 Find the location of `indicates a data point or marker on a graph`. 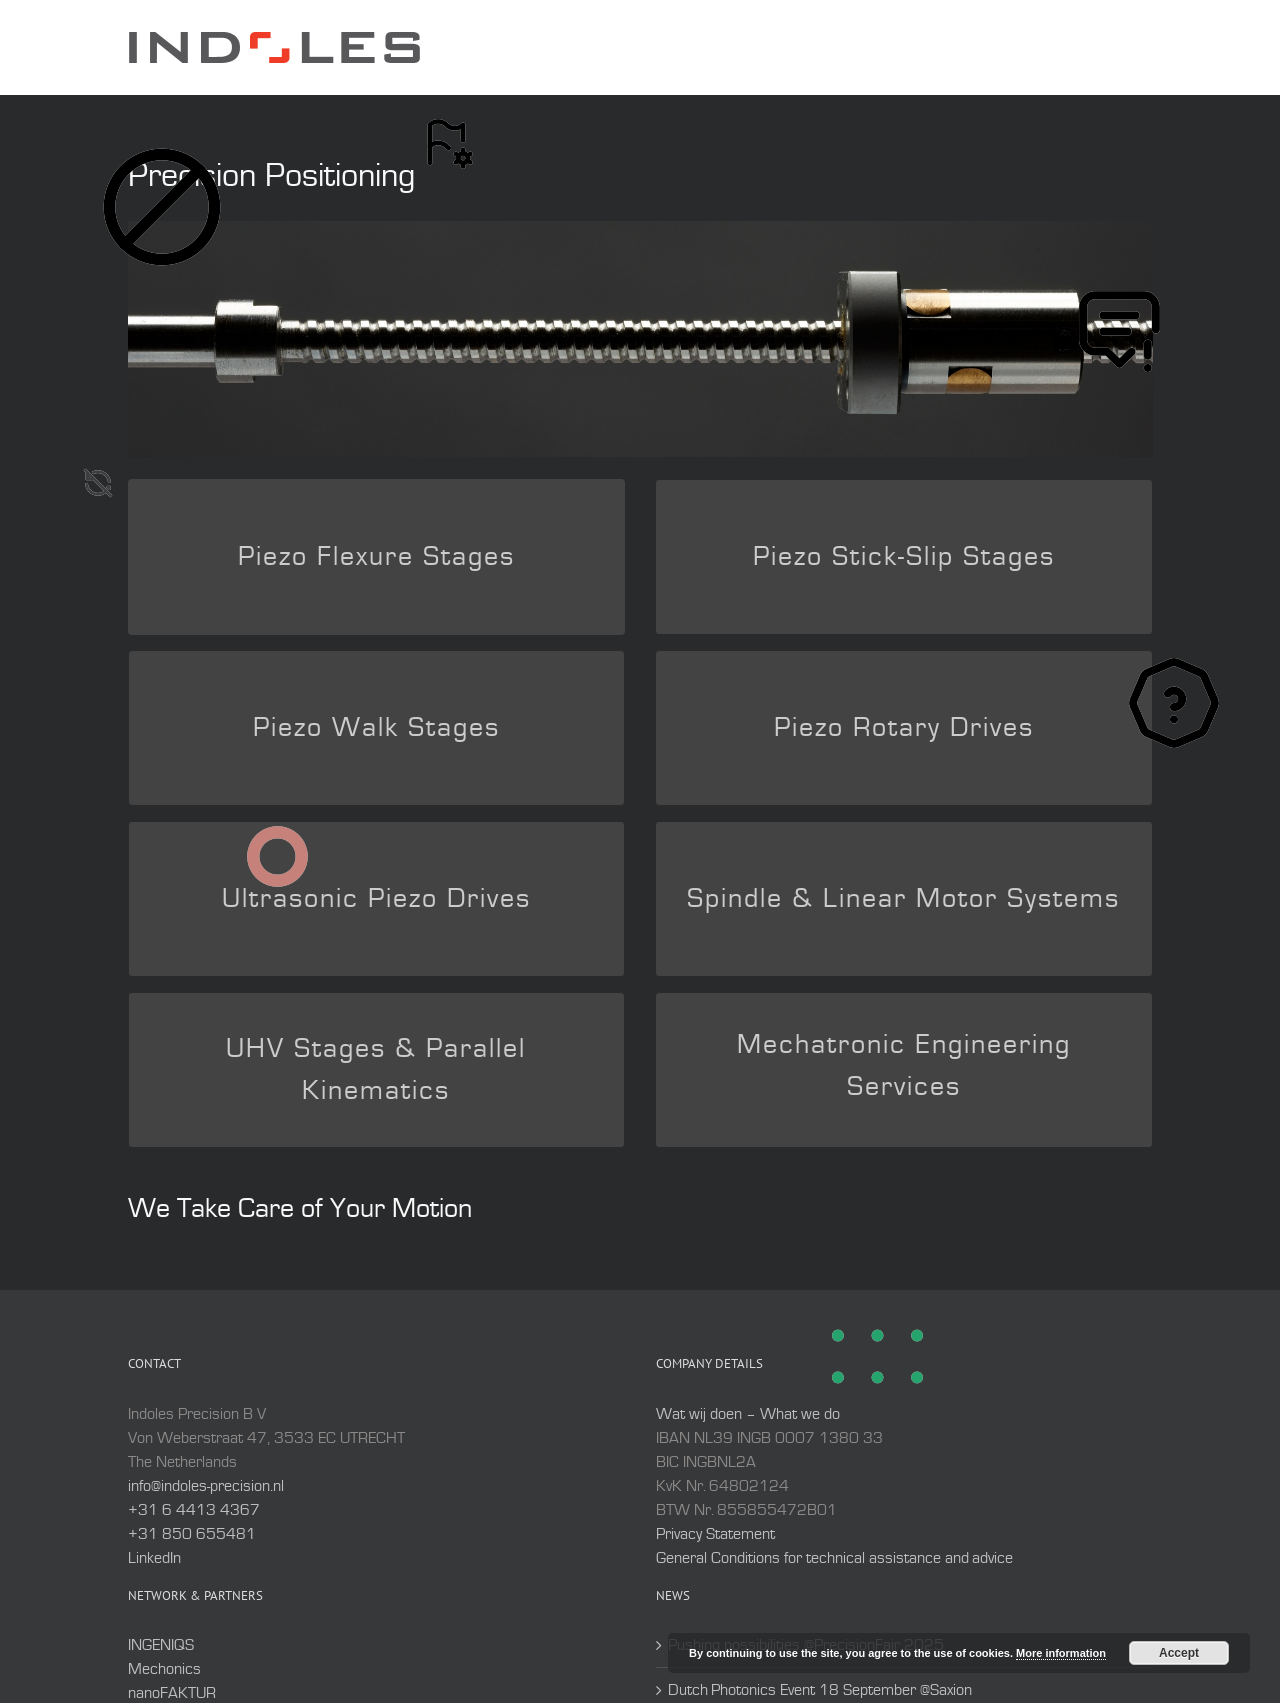

indicates a data point or marker on a graph is located at coordinates (277, 856).